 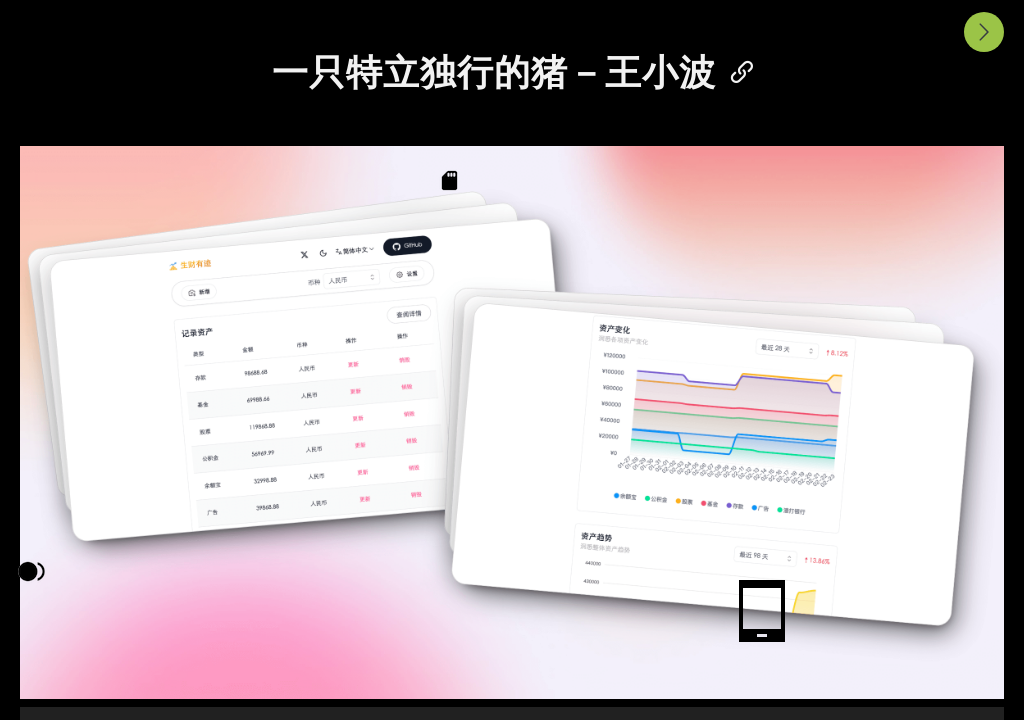 I want to click on indicates active recording or live broadcast, so click(x=31, y=571).